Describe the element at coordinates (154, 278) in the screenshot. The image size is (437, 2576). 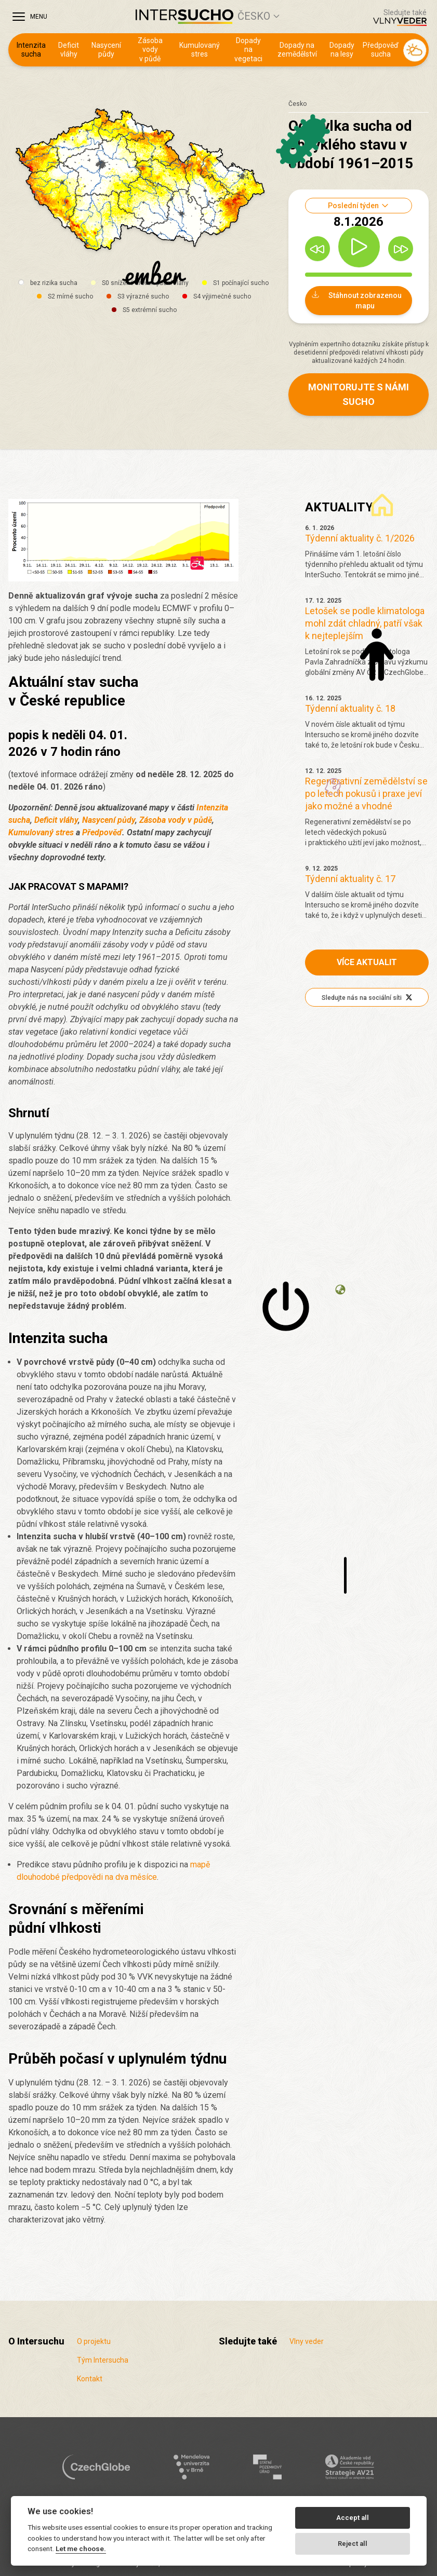
I see `ember.js framework logo` at that location.